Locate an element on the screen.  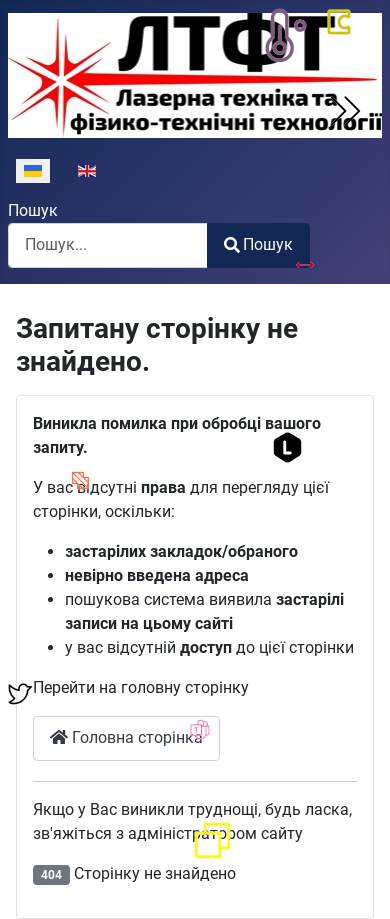
open coda app is located at coordinates (339, 22).